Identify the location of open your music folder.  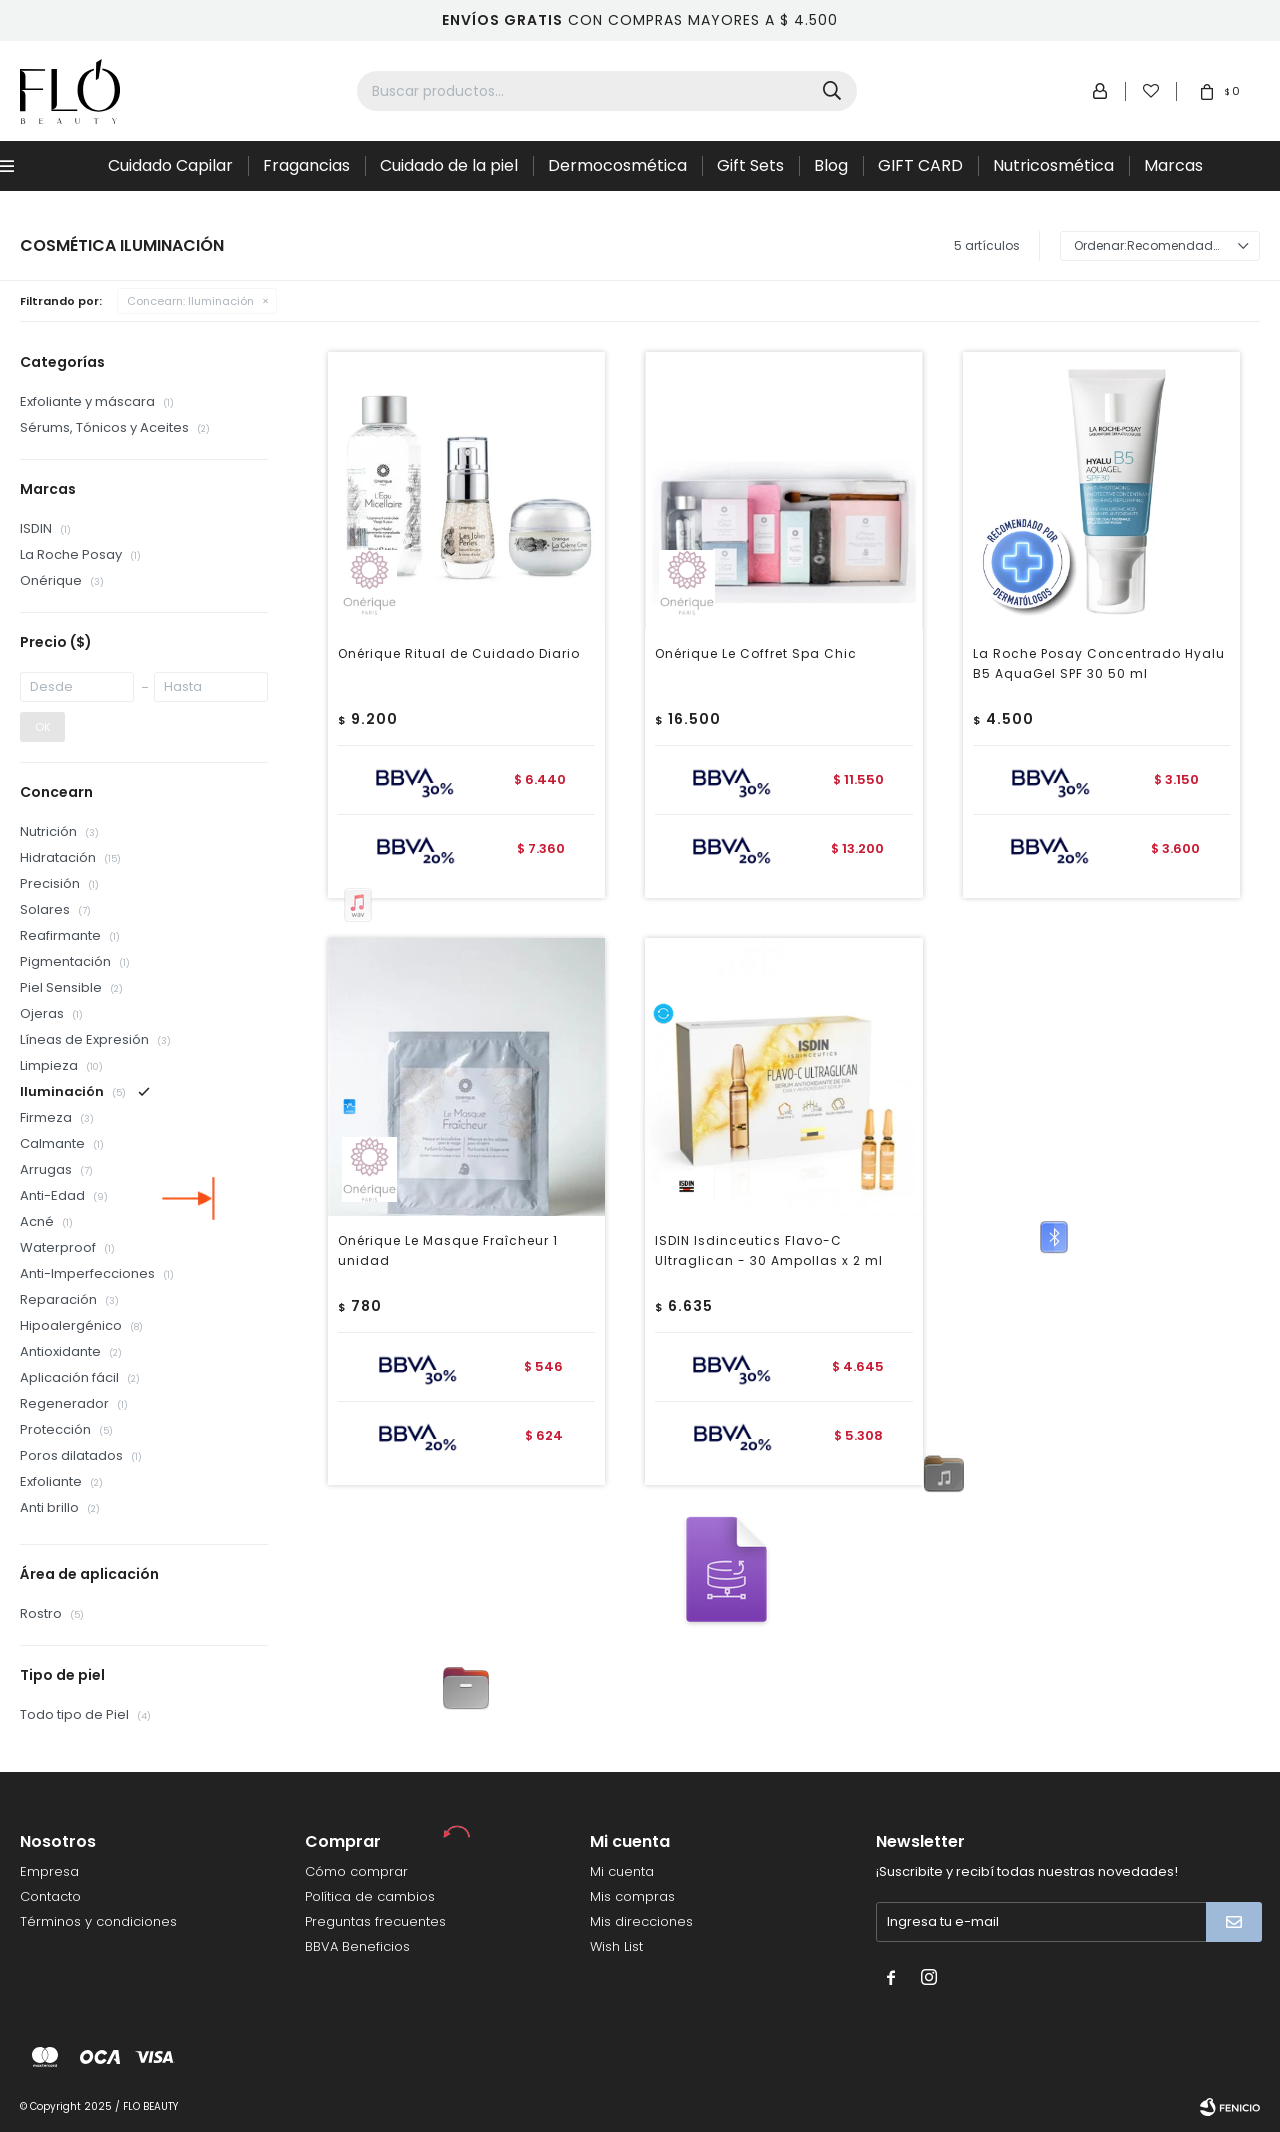
(944, 1473).